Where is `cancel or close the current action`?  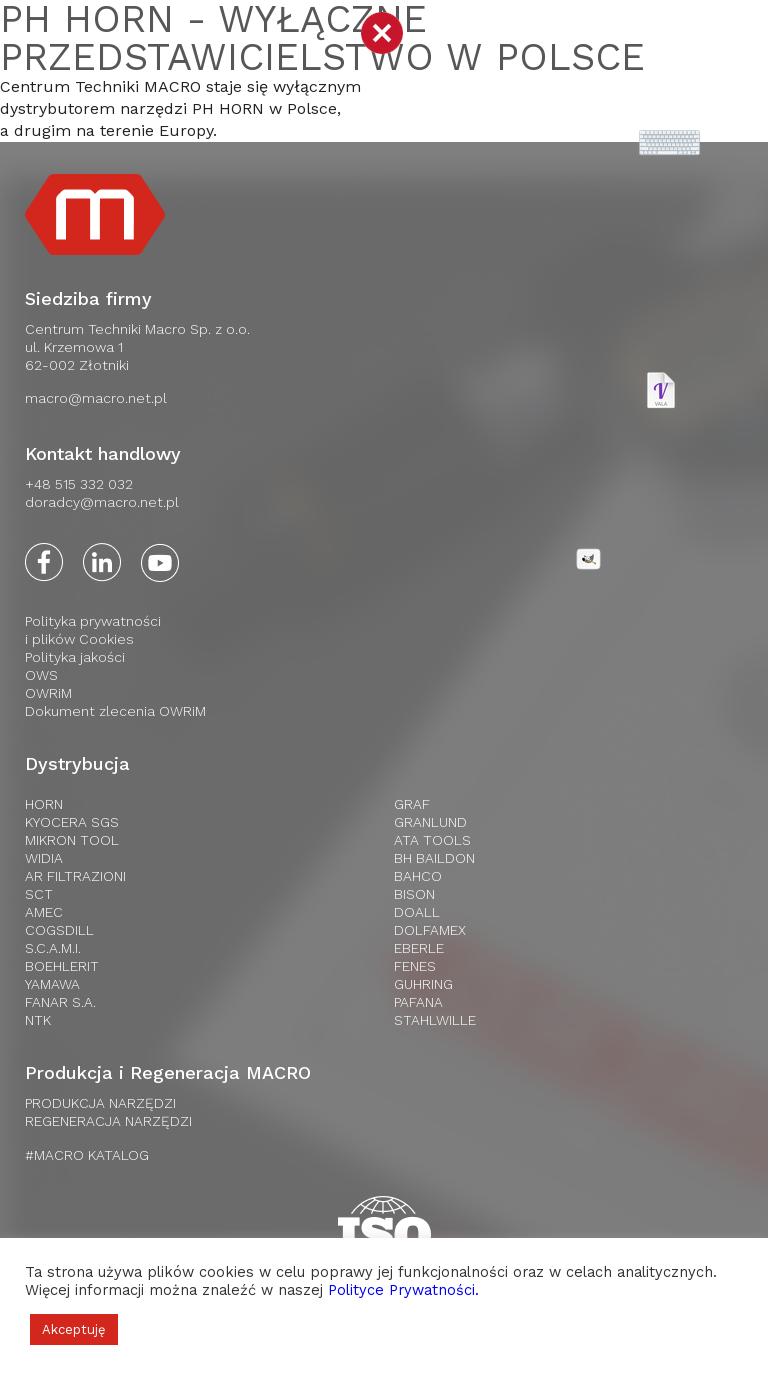
cancel or close the current action is located at coordinates (382, 33).